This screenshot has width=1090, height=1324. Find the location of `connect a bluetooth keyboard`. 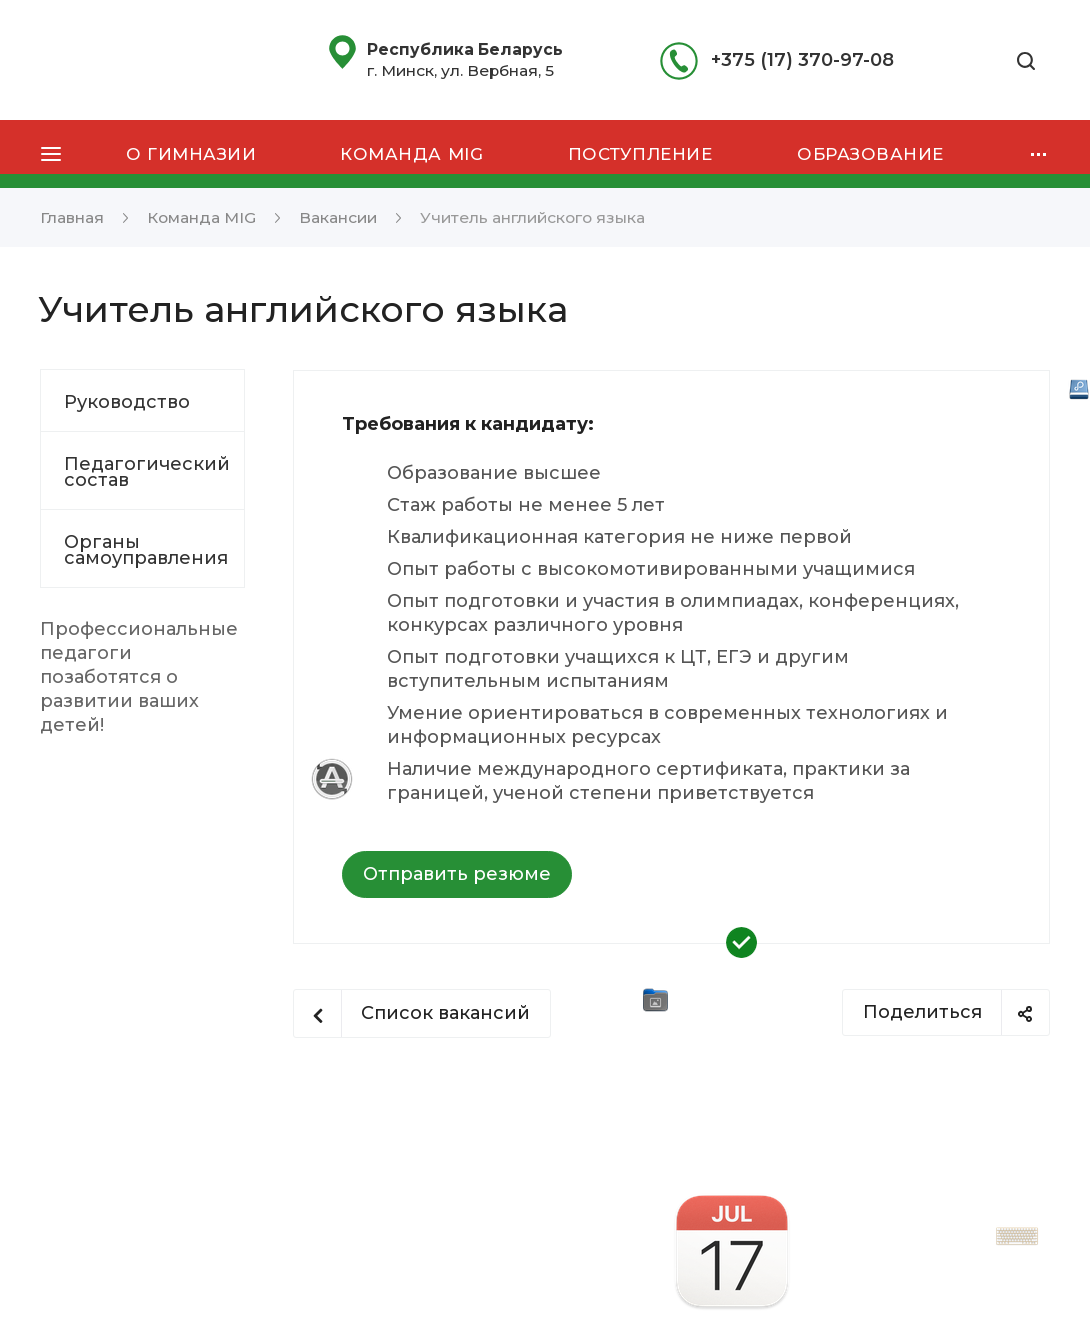

connect a bluetooth keyboard is located at coordinates (1017, 1236).